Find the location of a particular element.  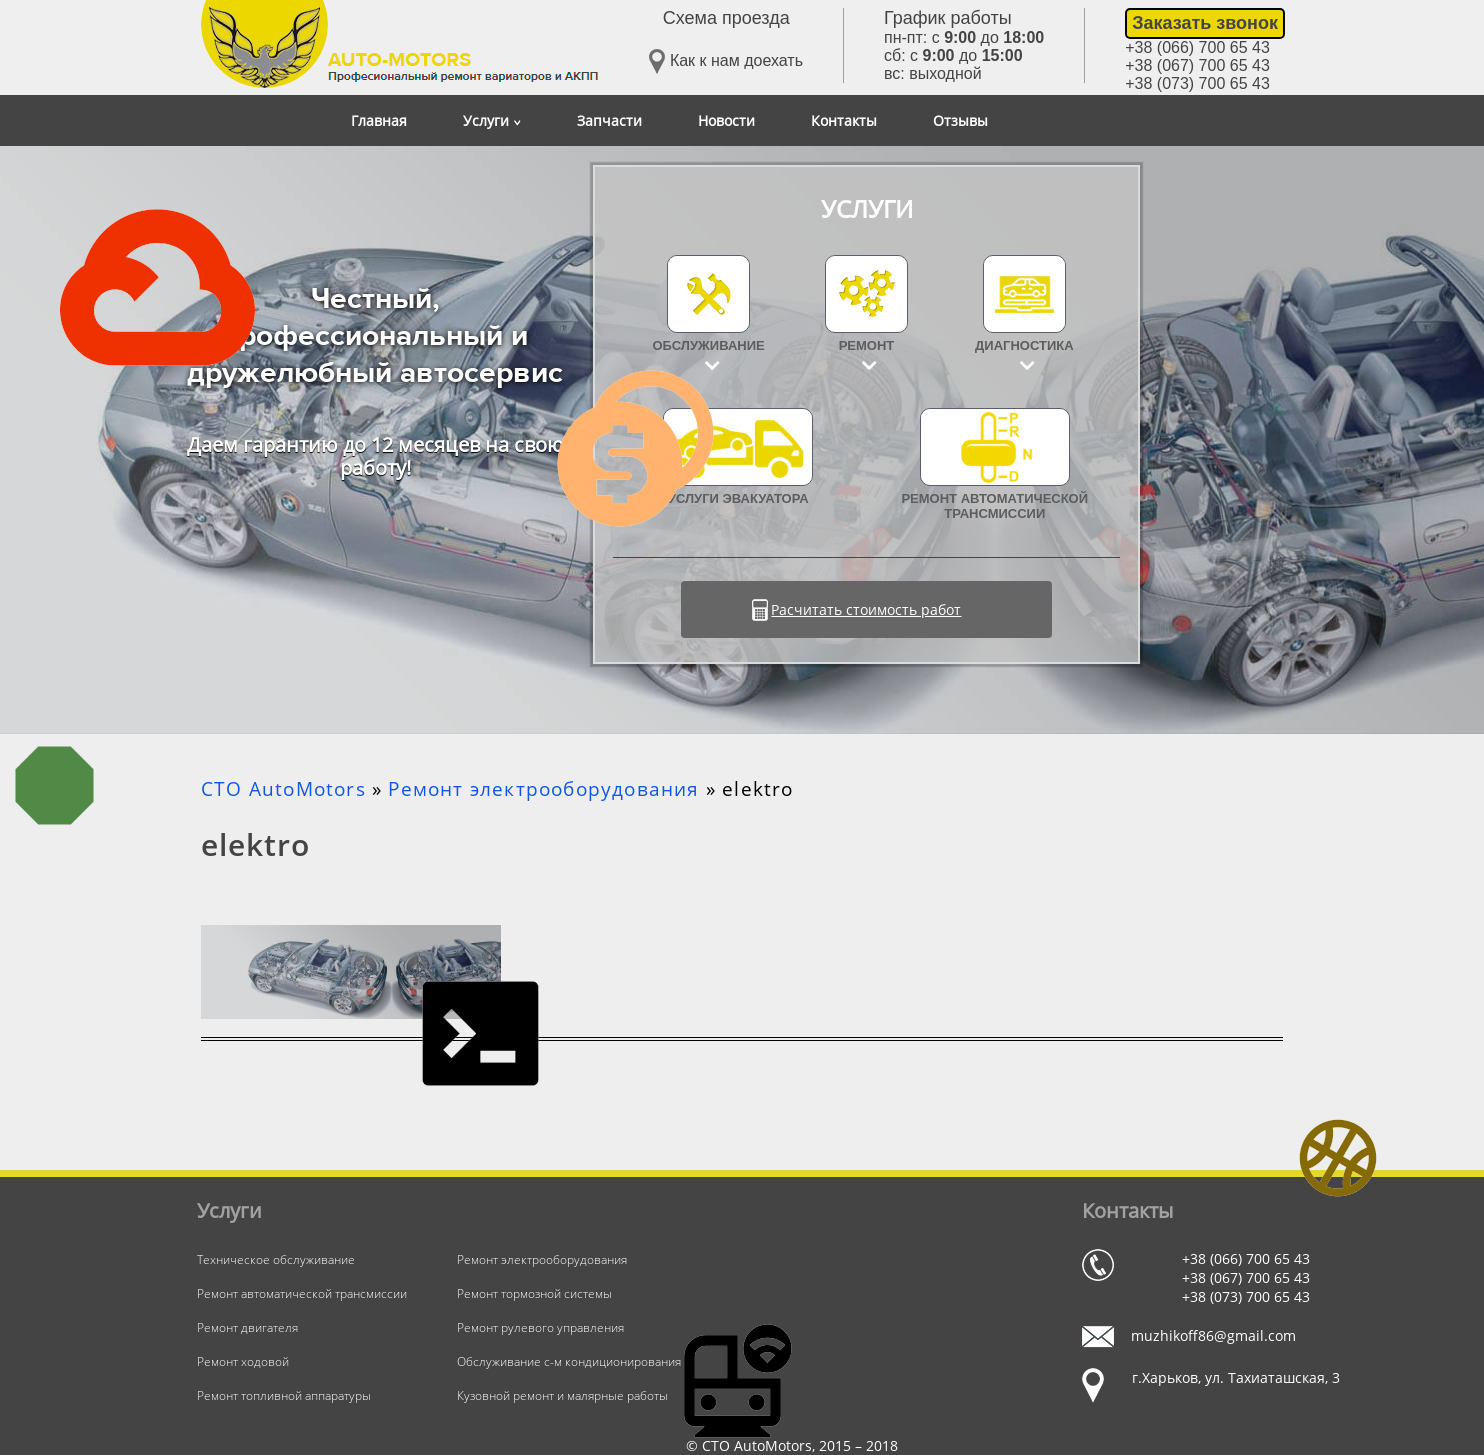

view your coin balance or currency is located at coordinates (635, 448).